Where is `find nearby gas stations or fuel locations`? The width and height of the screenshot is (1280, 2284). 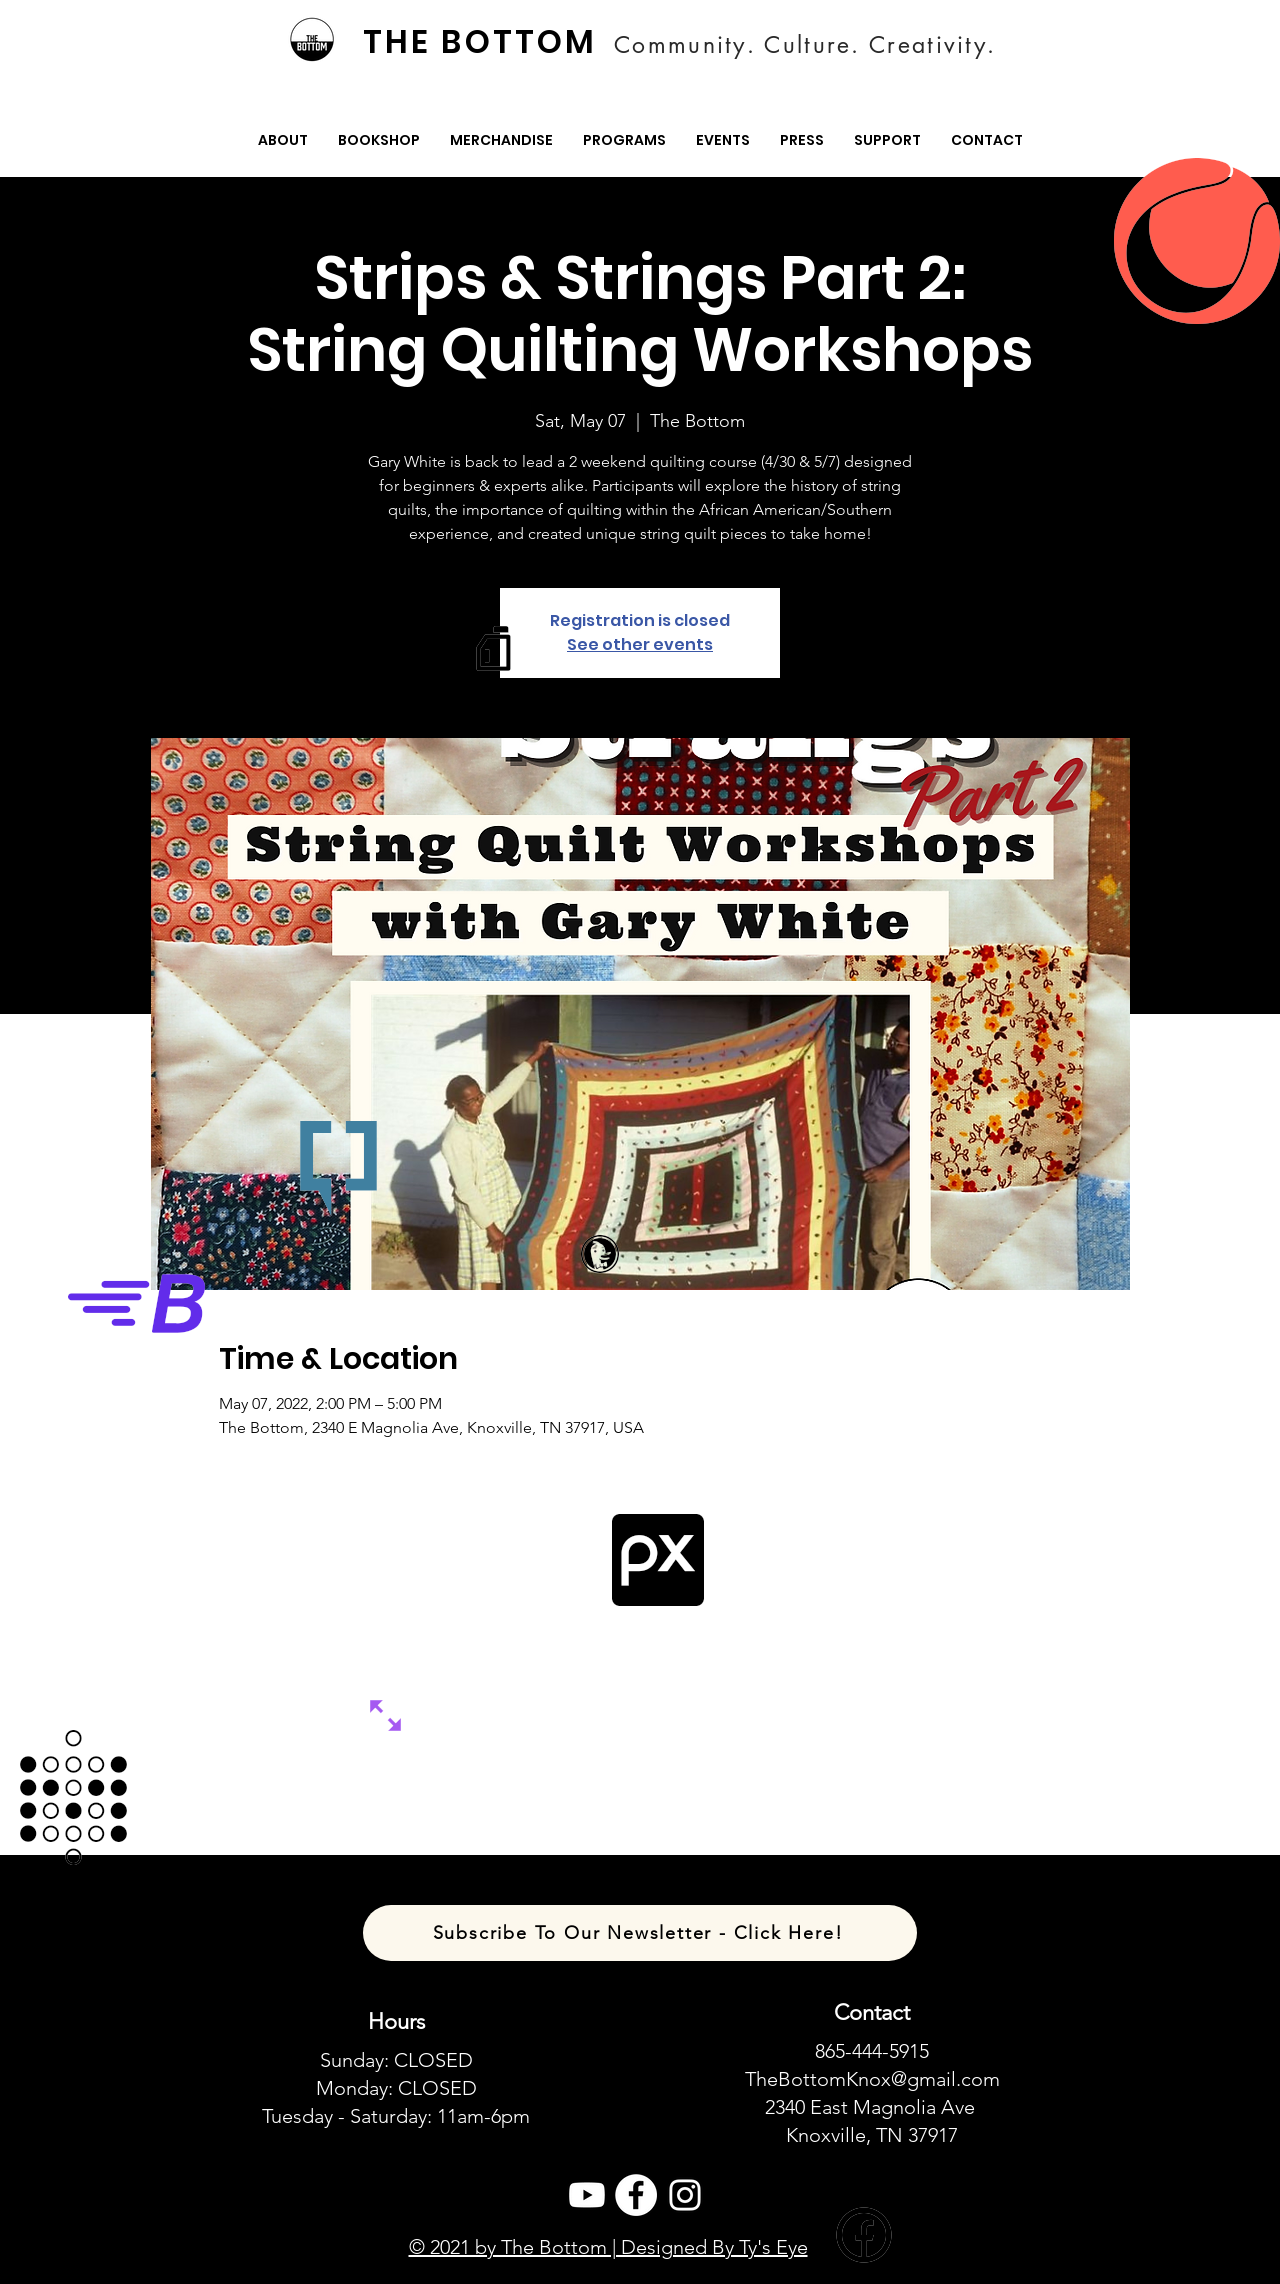 find nearby gas stations or fuel locations is located at coordinates (493, 649).